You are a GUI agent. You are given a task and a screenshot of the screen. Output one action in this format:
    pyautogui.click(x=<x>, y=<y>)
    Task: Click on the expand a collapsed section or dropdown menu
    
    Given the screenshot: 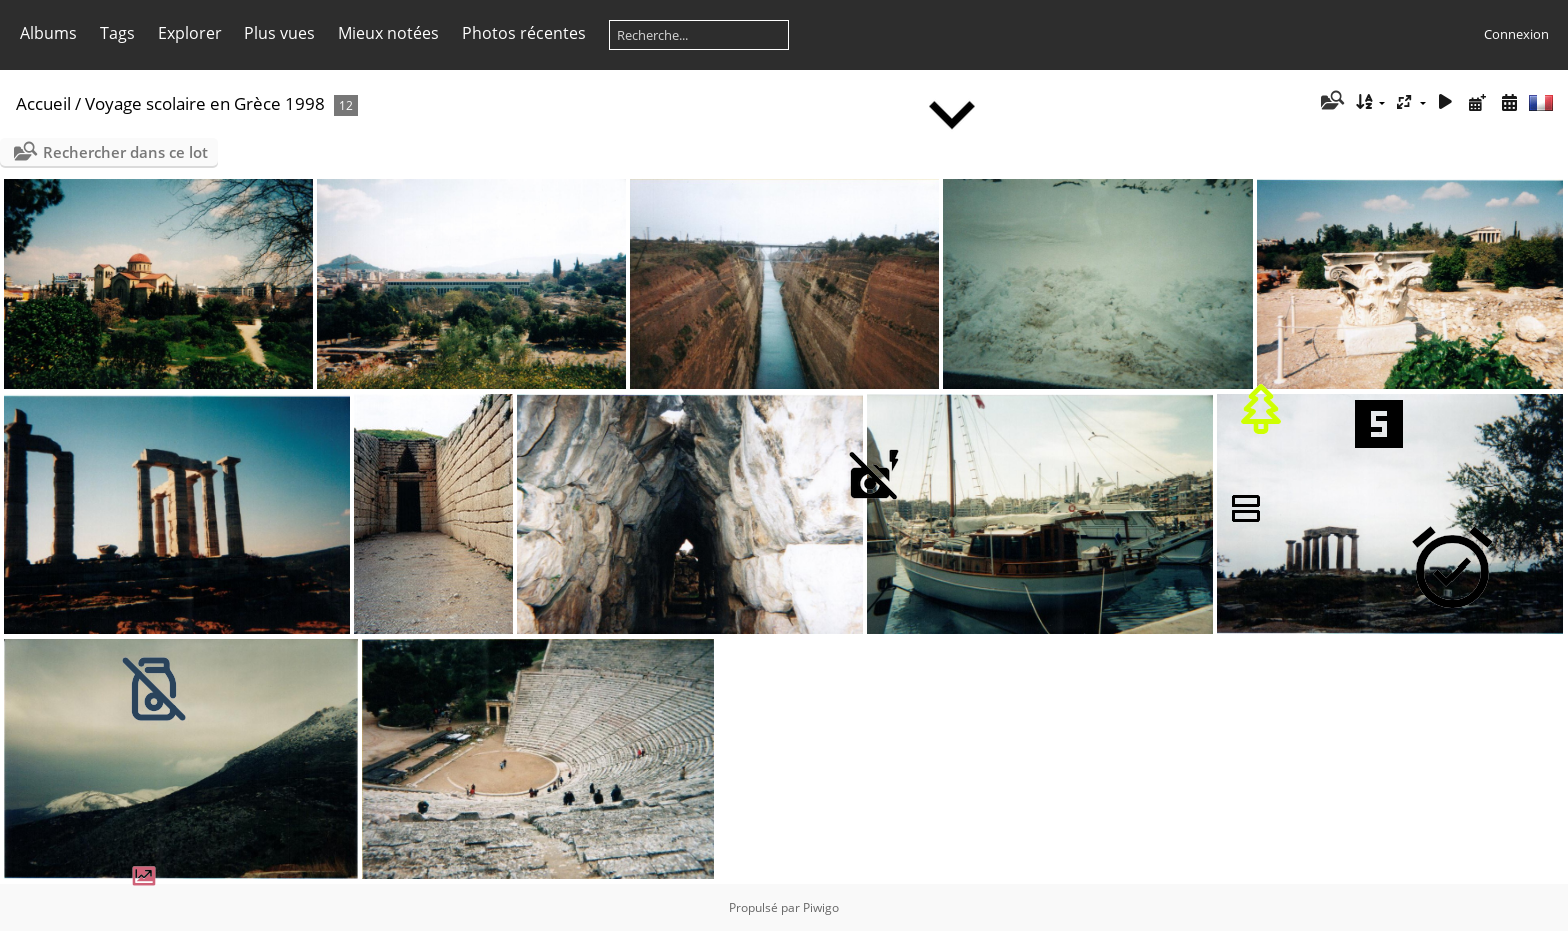 What is the action you would take?
    pyautogui.click(x=952, y=114)
    